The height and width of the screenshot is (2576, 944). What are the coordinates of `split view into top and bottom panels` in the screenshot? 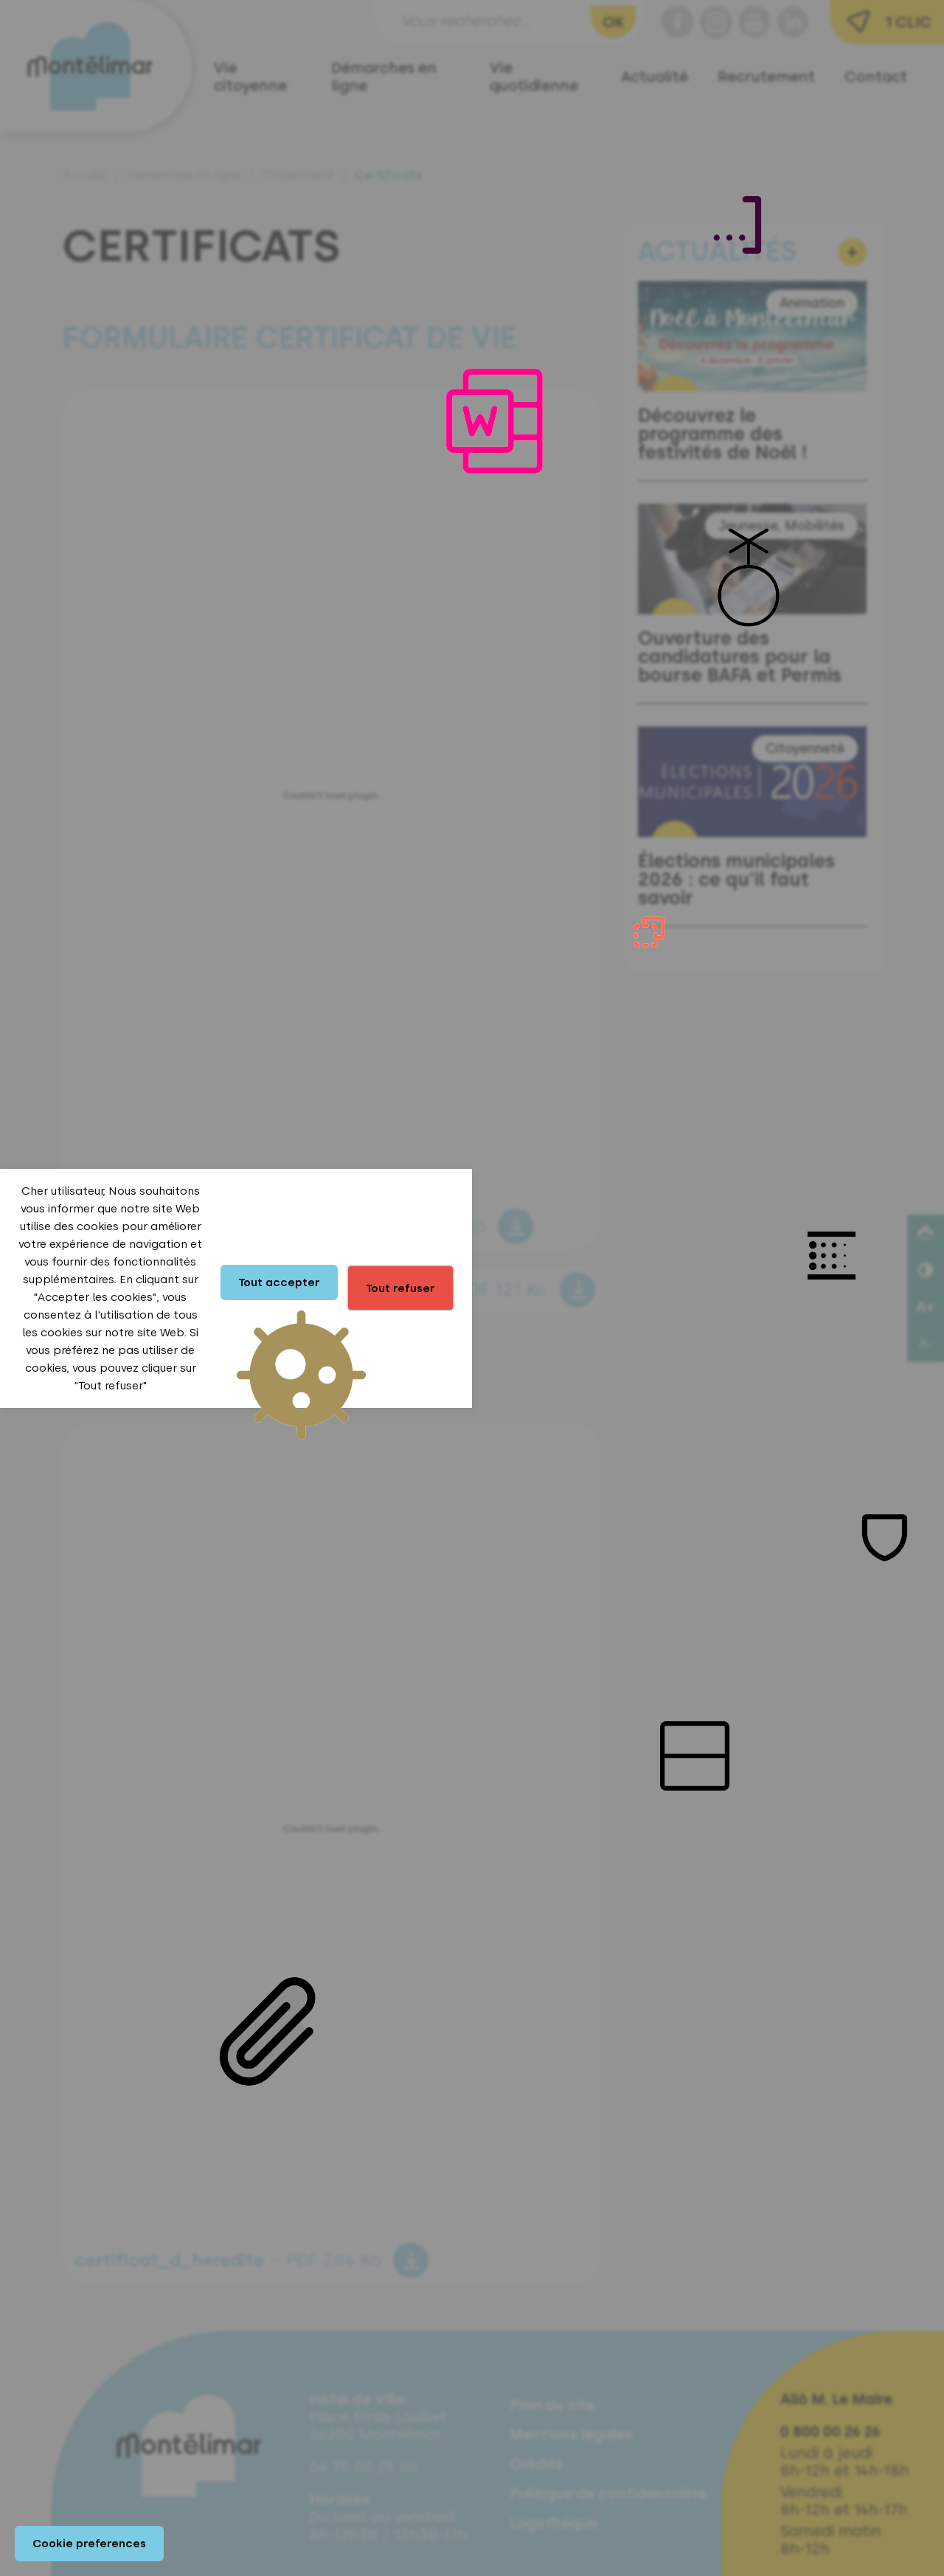 It's located at (695, 1756).